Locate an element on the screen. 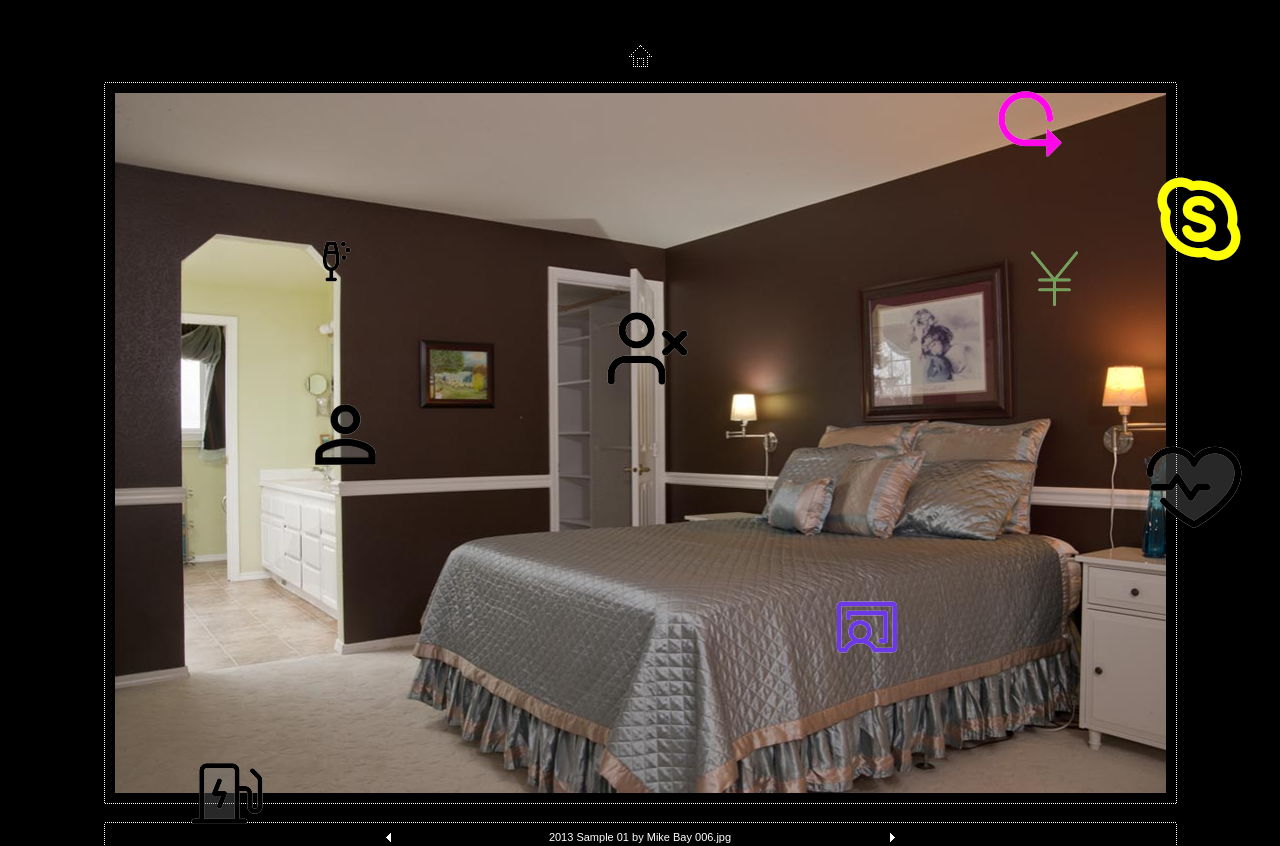 This screenshot has height=846, width=1280. view health or fitness metrics is located at coordinates (1194, 484).